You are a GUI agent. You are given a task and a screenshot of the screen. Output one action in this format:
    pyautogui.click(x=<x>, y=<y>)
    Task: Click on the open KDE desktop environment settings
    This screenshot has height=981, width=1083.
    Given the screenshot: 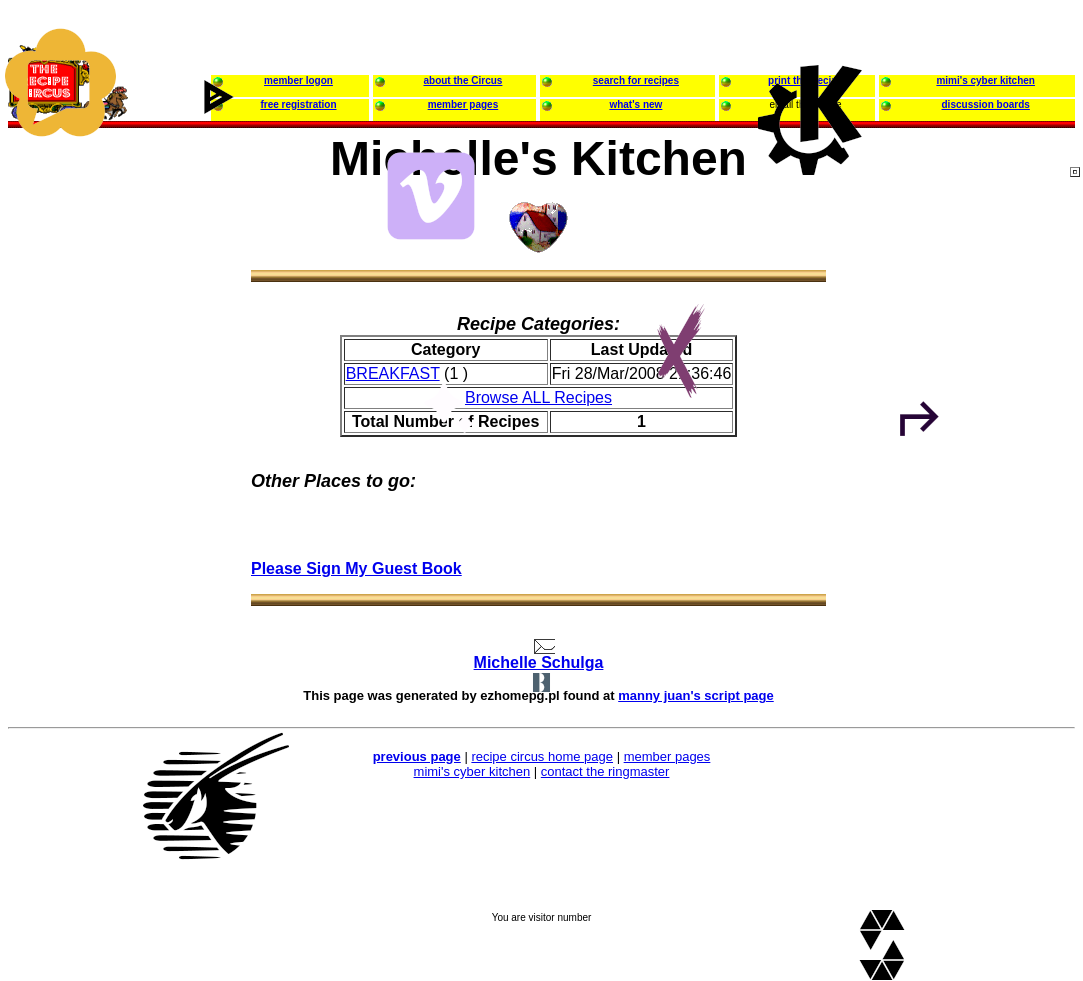 What is the action you would take?
    pyautogui.click(x=810, y=120)
    